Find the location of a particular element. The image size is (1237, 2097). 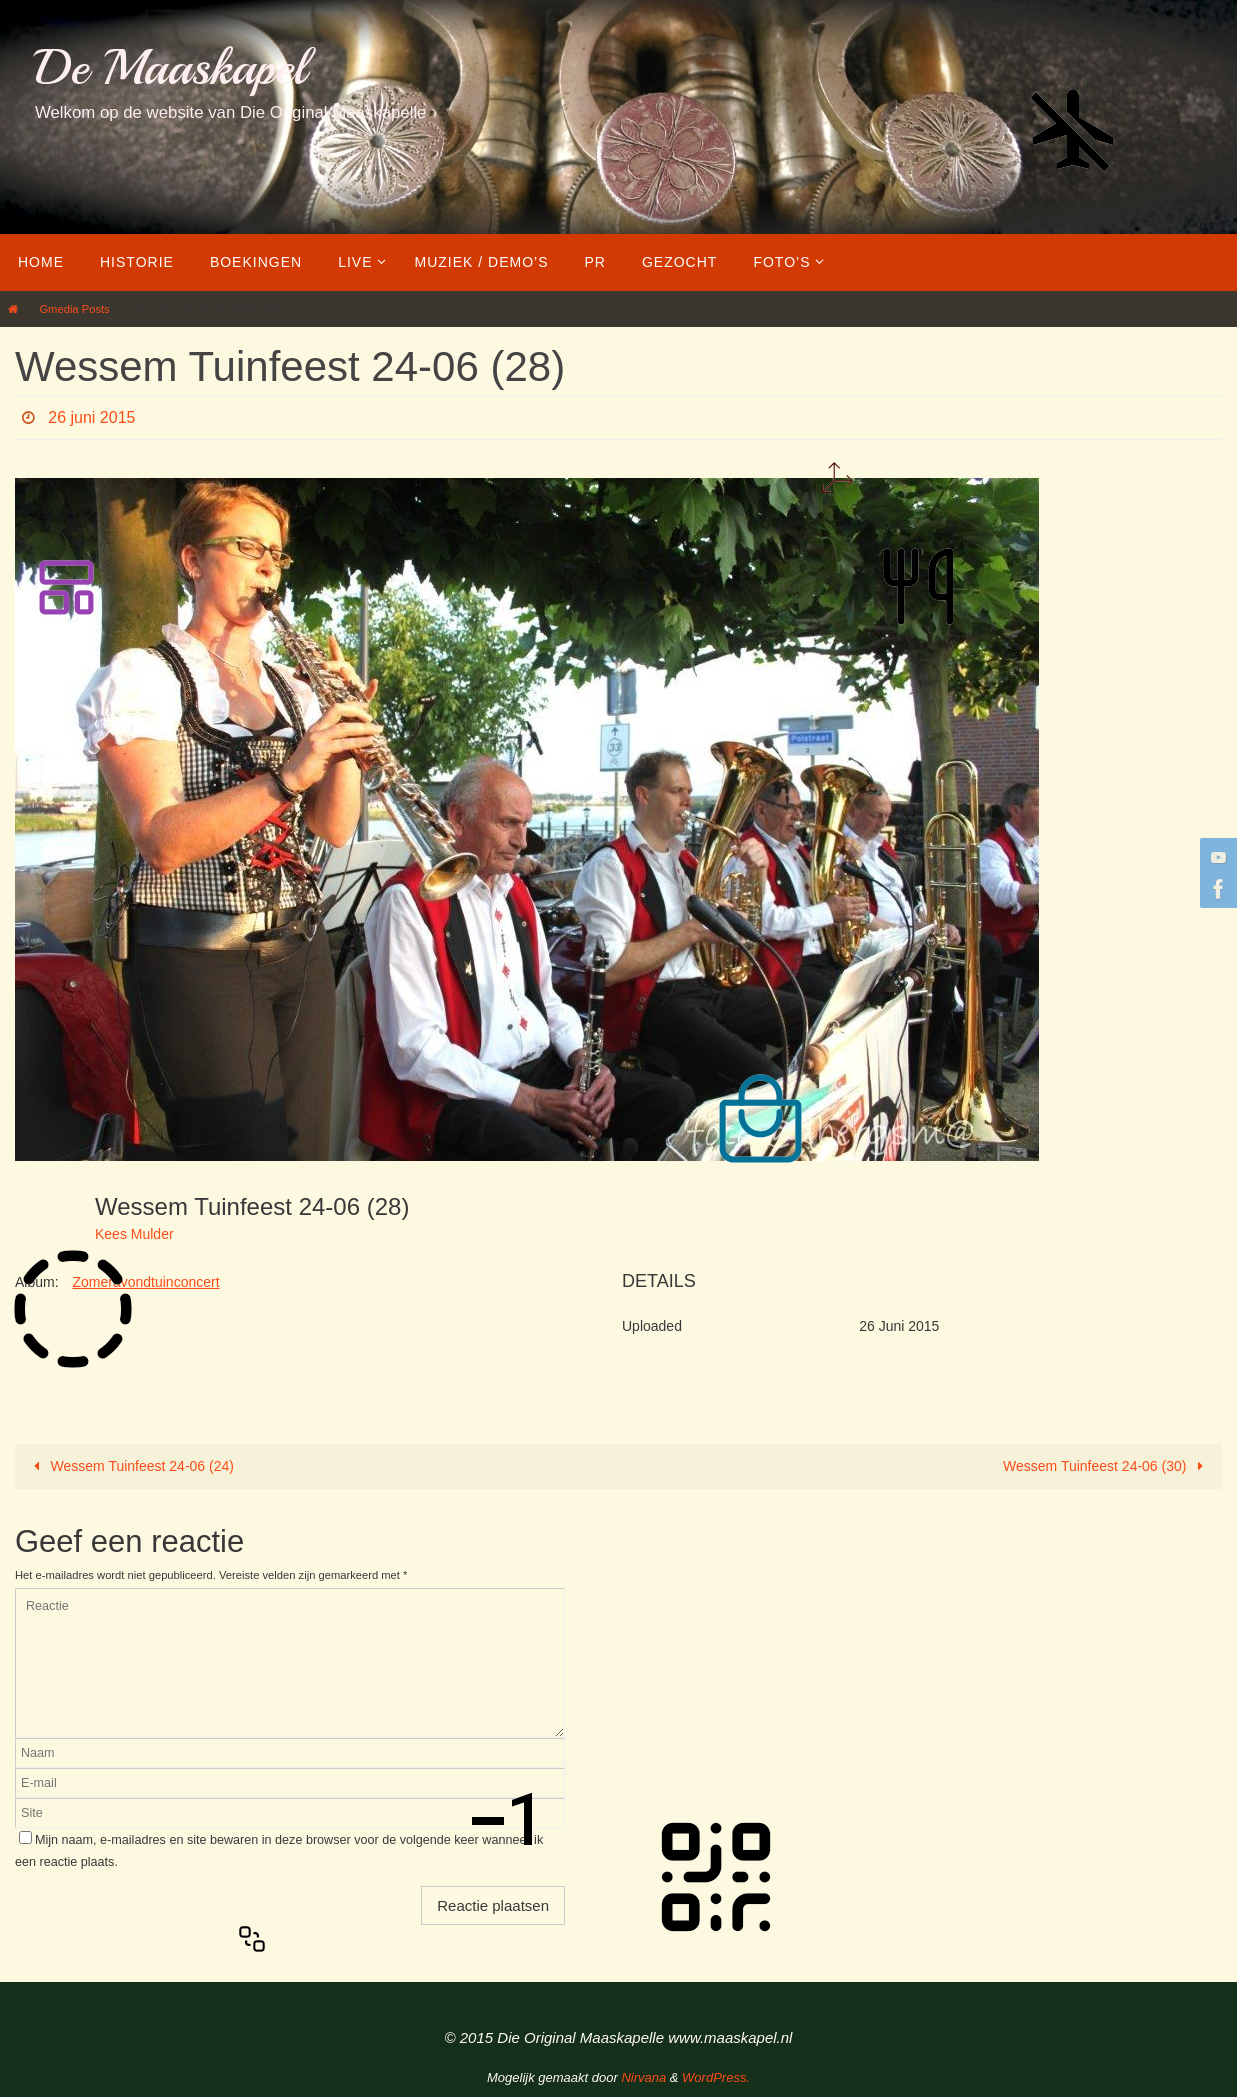

browse restaurants or dining options is located at coordinates (918, 586).